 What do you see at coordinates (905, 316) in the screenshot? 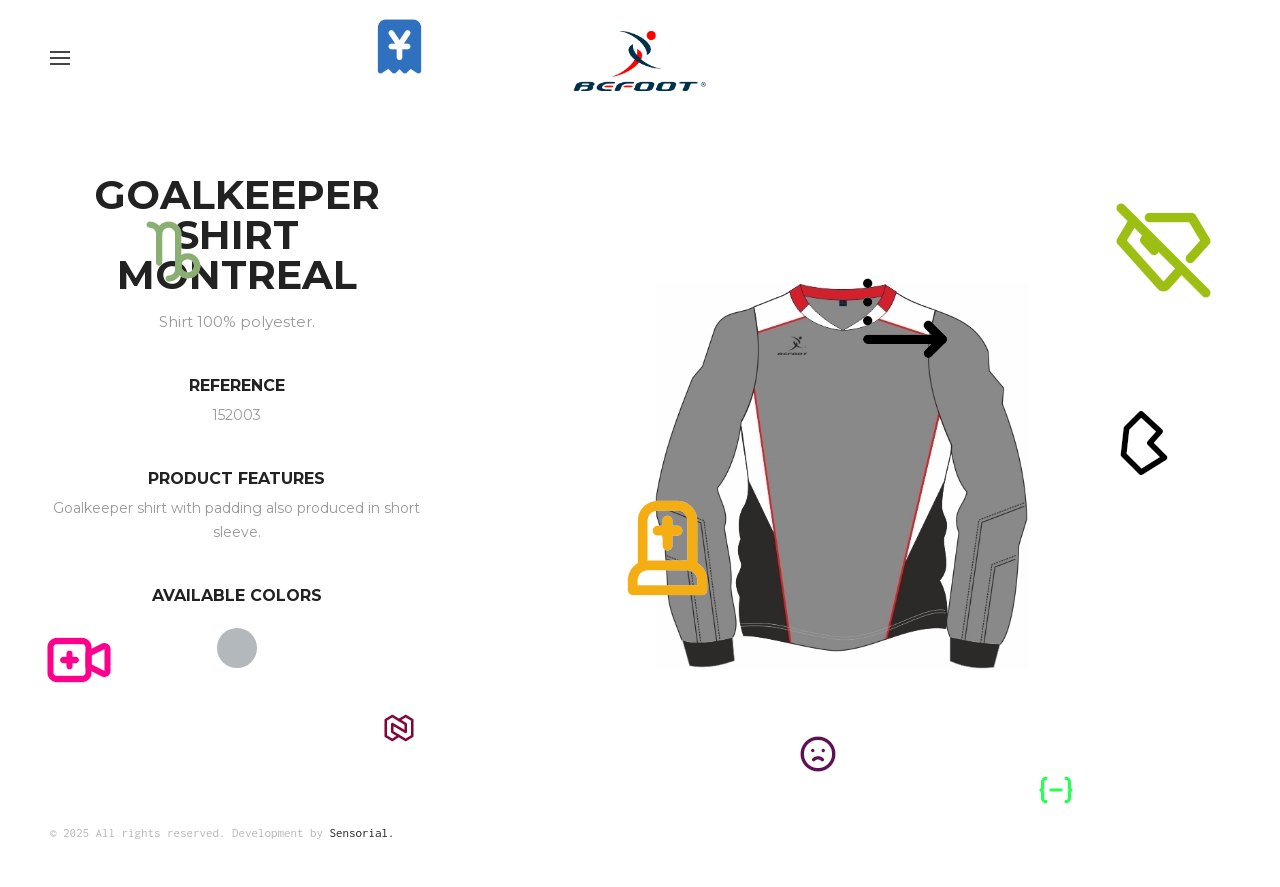
I see `set or view the x-axis in a chart or graph` at bounding box center [905, 316].